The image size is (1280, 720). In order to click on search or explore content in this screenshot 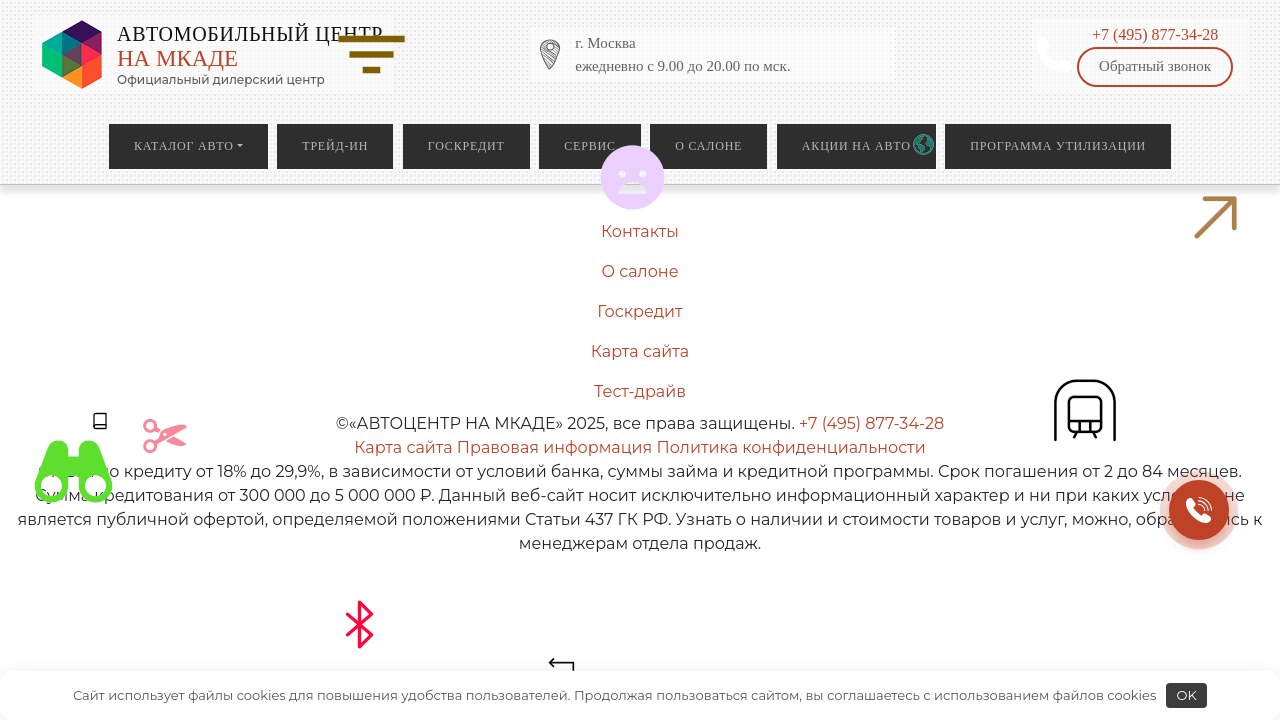, I will do `click(73, 471)`.